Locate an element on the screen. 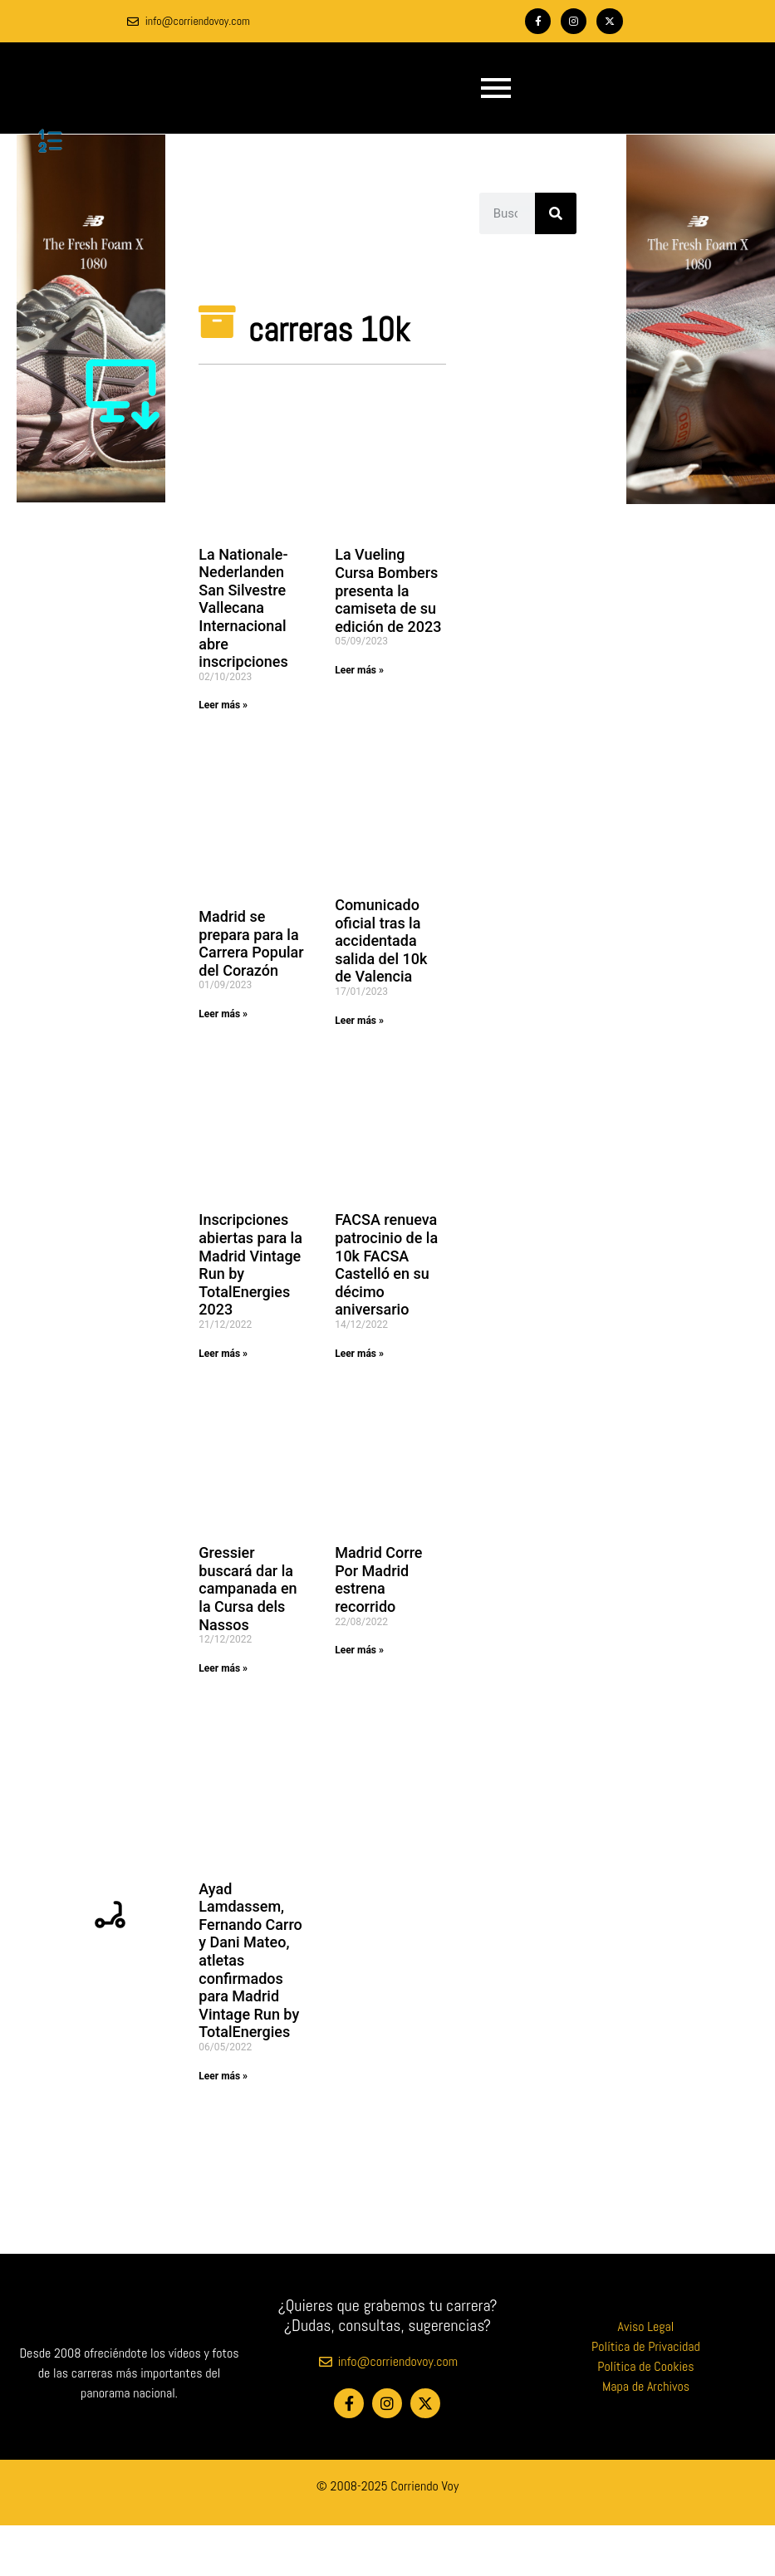  download to desktop computer is located at coordinates (120, 390).